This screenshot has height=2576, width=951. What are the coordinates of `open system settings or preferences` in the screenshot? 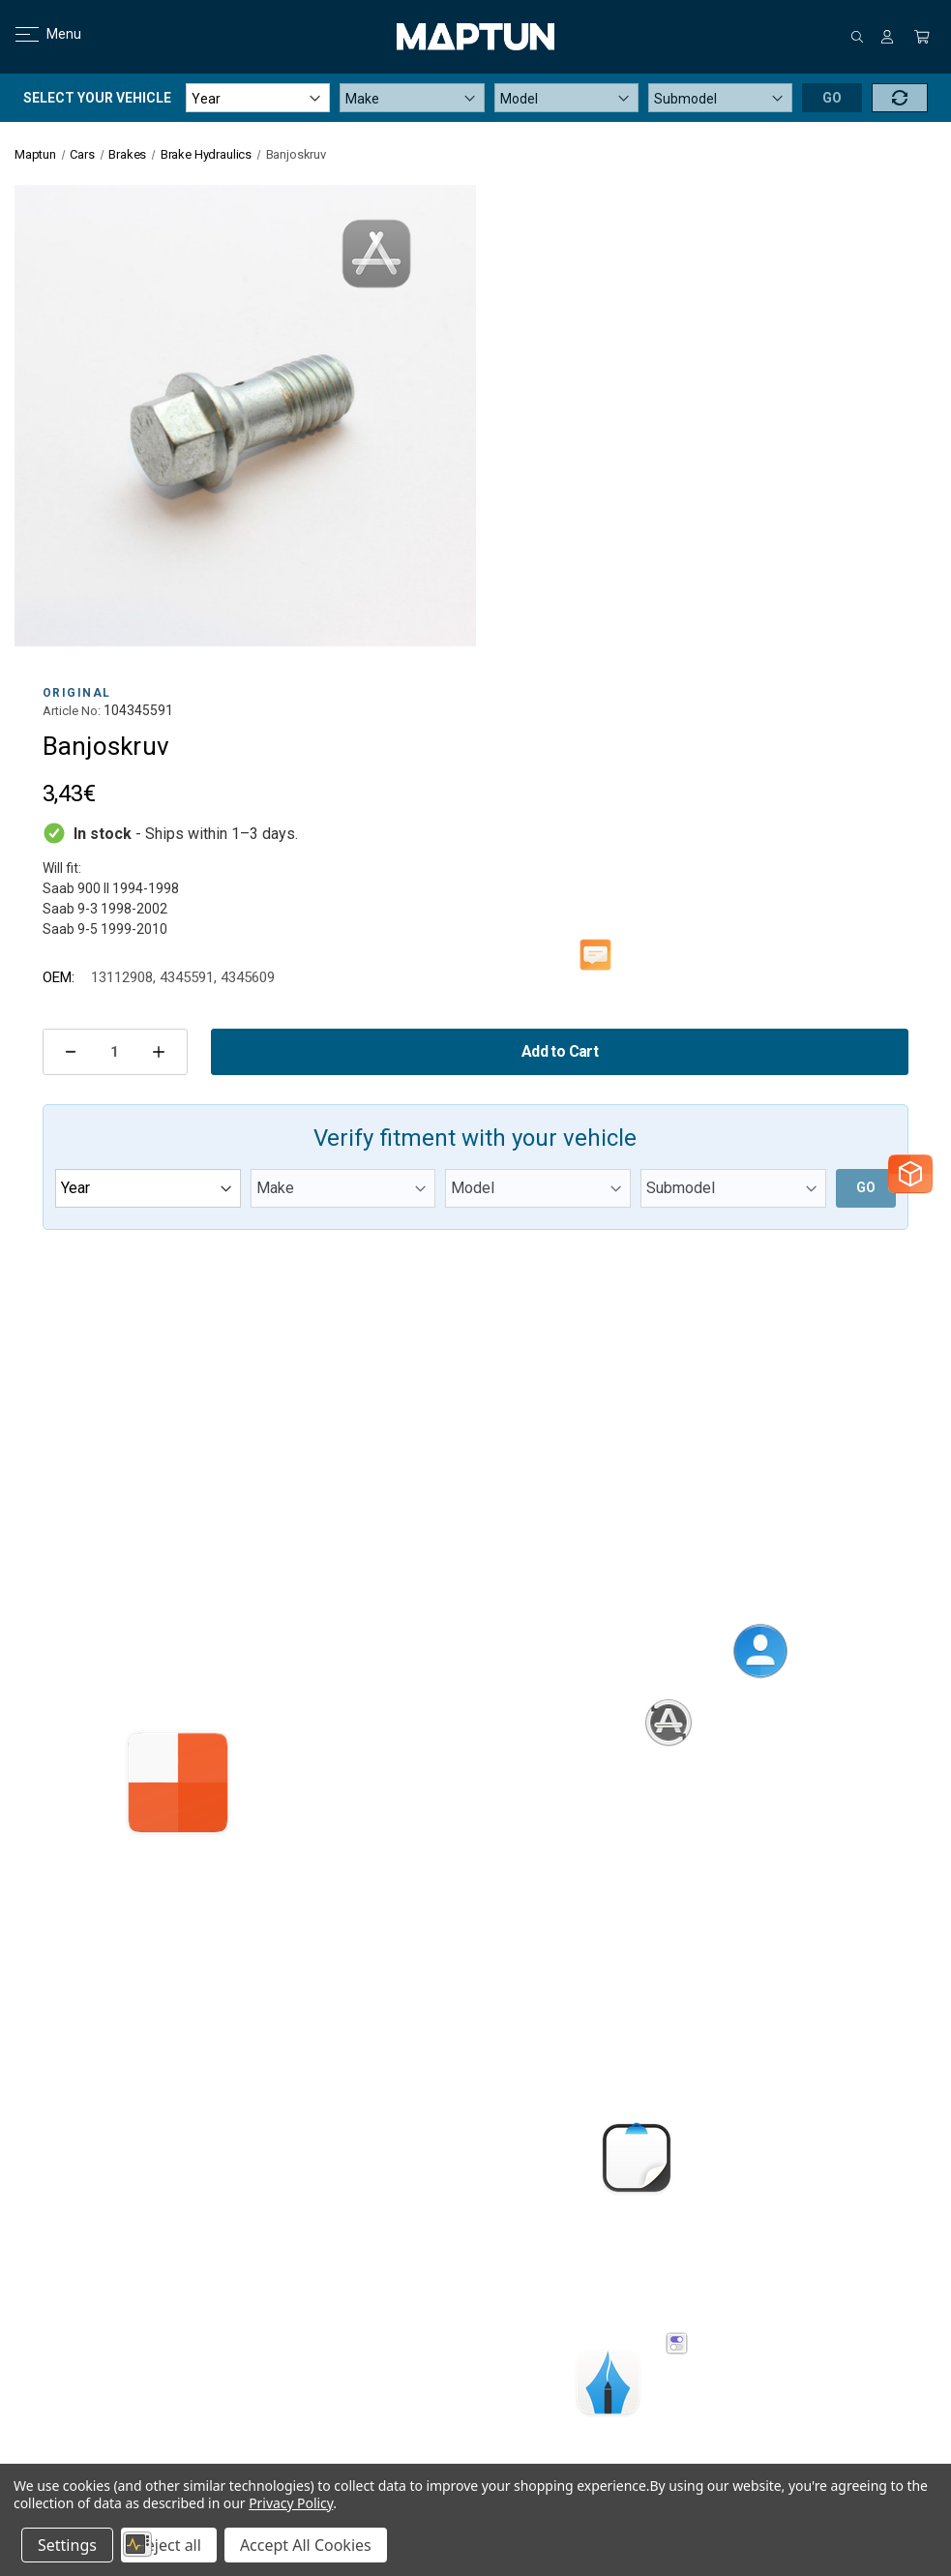 It's located at (676, 2343).